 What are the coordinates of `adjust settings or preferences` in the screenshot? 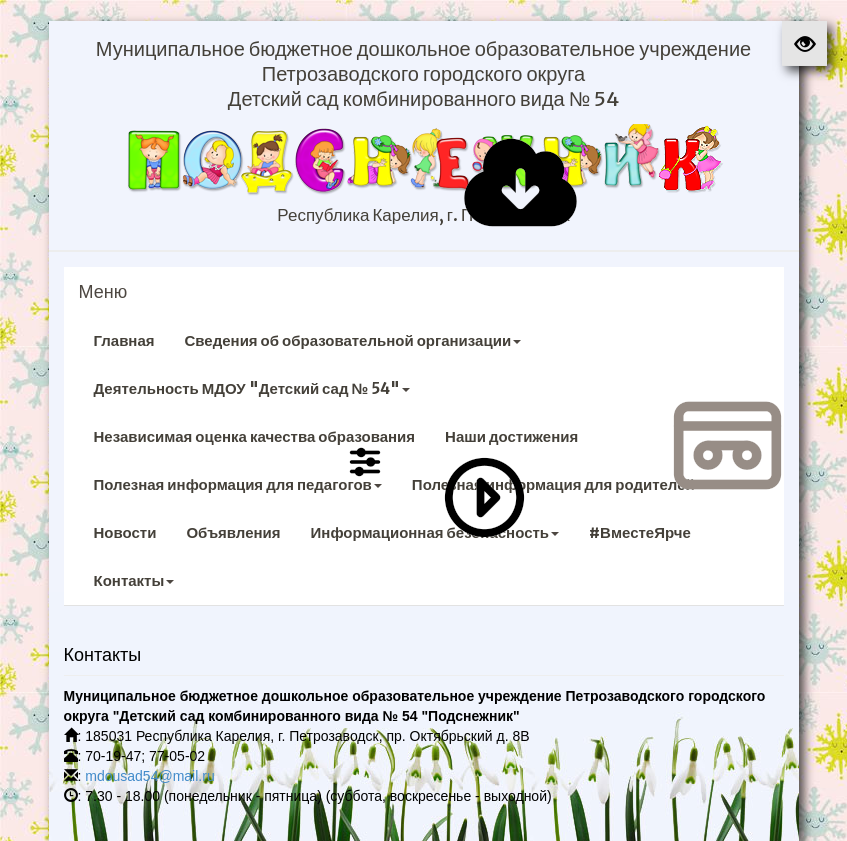 It's located at (365, 462).